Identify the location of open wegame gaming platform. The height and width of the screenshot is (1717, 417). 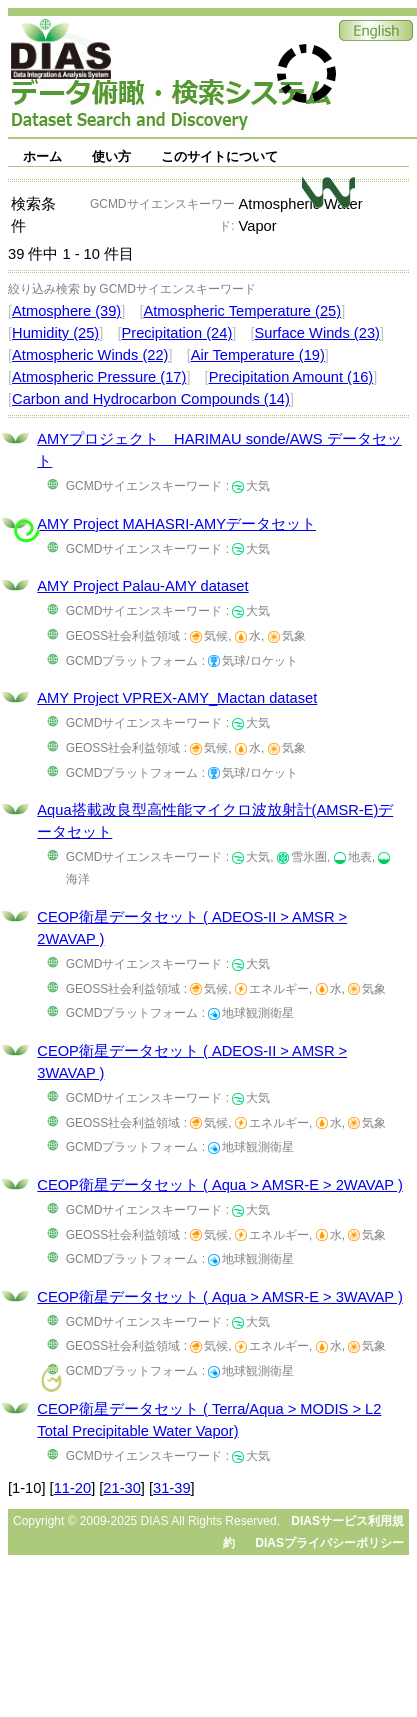
(51, 1379).